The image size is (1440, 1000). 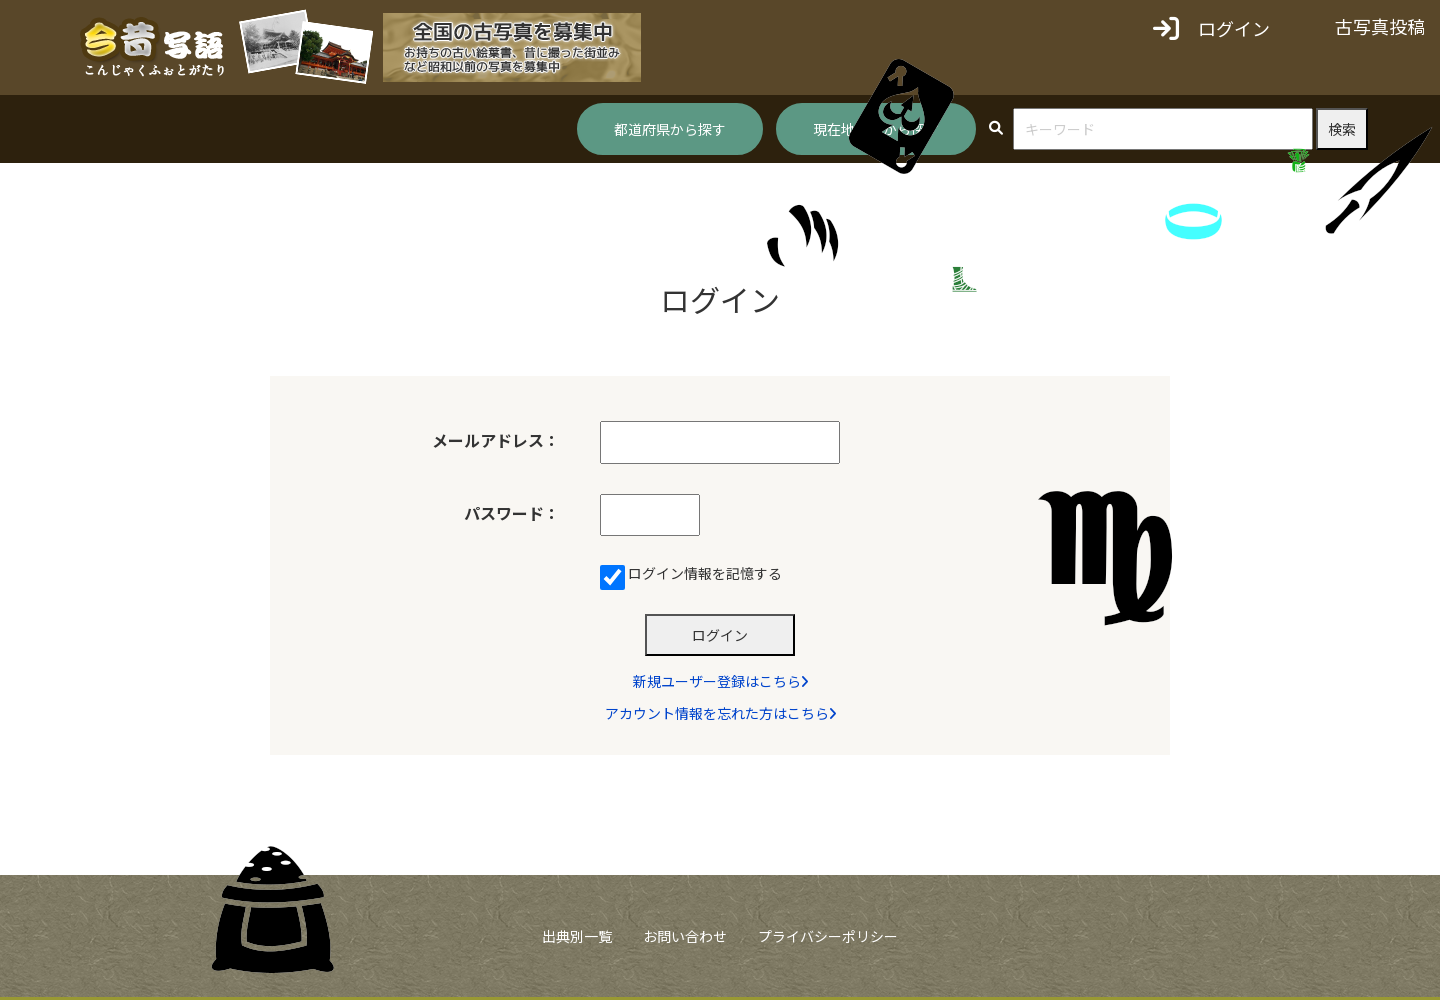 I want to click on equip energy sword weapon, so click(x=1379, y=179).